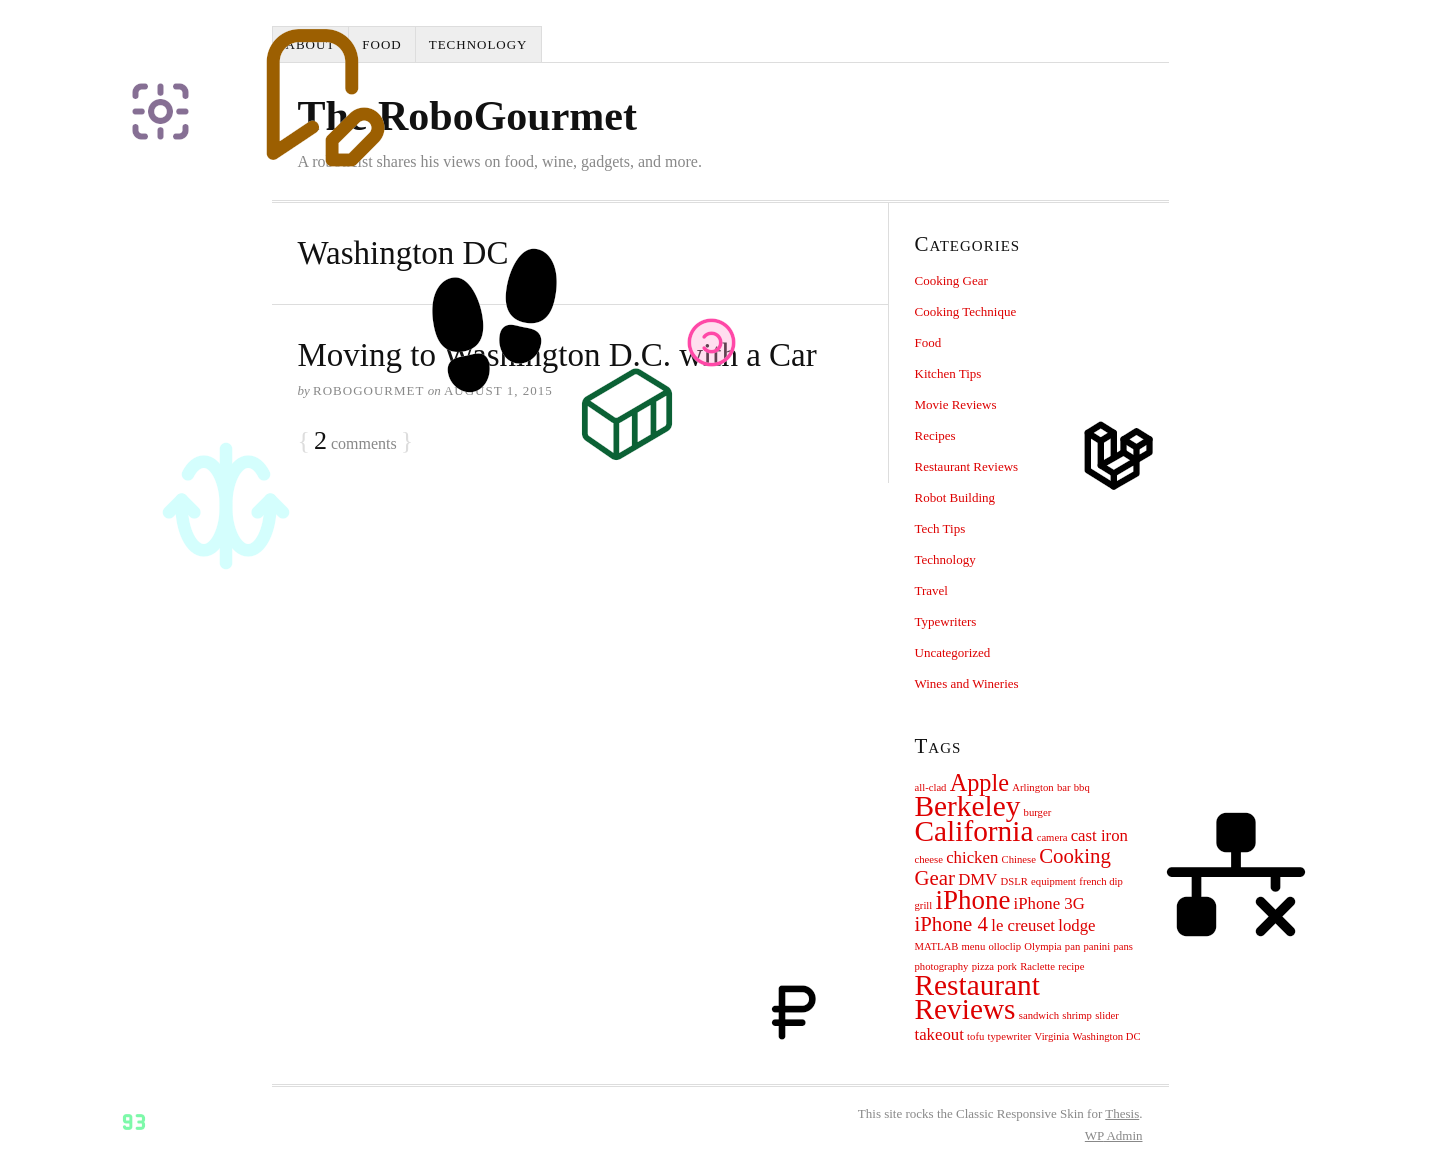 Image resolution: width=1440 pixels, height=1163 pixels. What do you see at coordinates (795, 1012) in the screenshot?
I see `indicates Russian ruble currency` at bounding box center [795, 1012].